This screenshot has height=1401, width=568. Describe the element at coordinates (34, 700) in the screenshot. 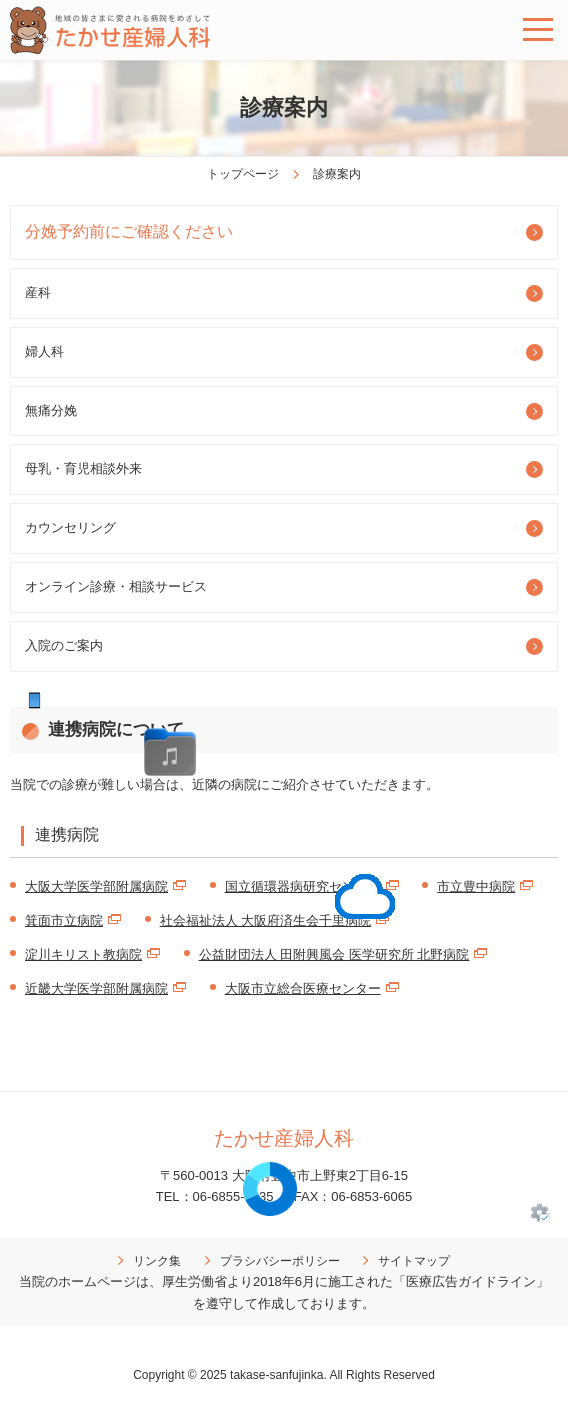

I see `iPad with cellular connectivity` at that location.